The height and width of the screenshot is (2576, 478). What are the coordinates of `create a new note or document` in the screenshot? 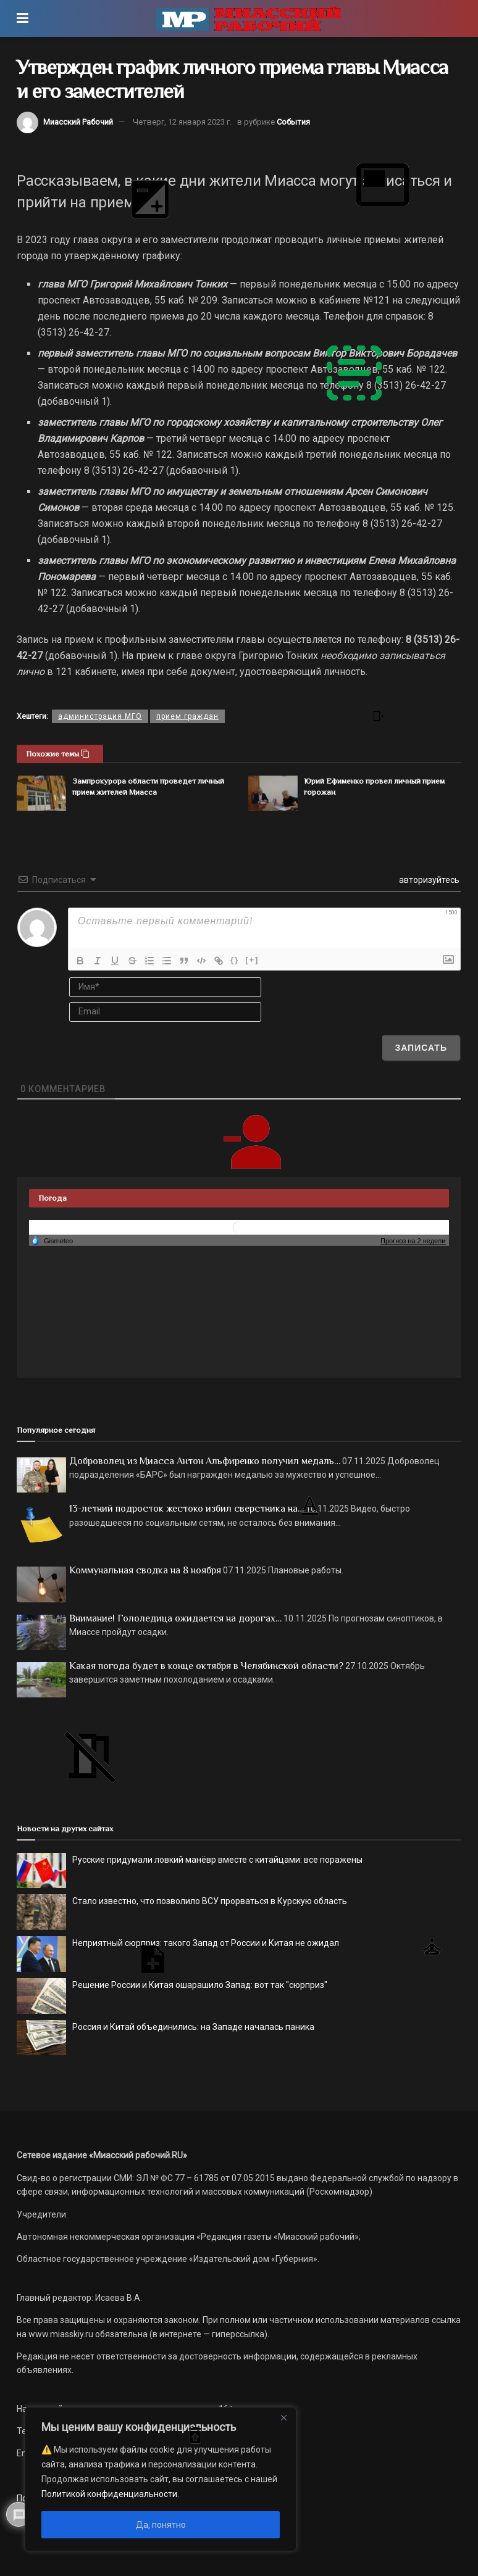 It's located at (153, 1959).